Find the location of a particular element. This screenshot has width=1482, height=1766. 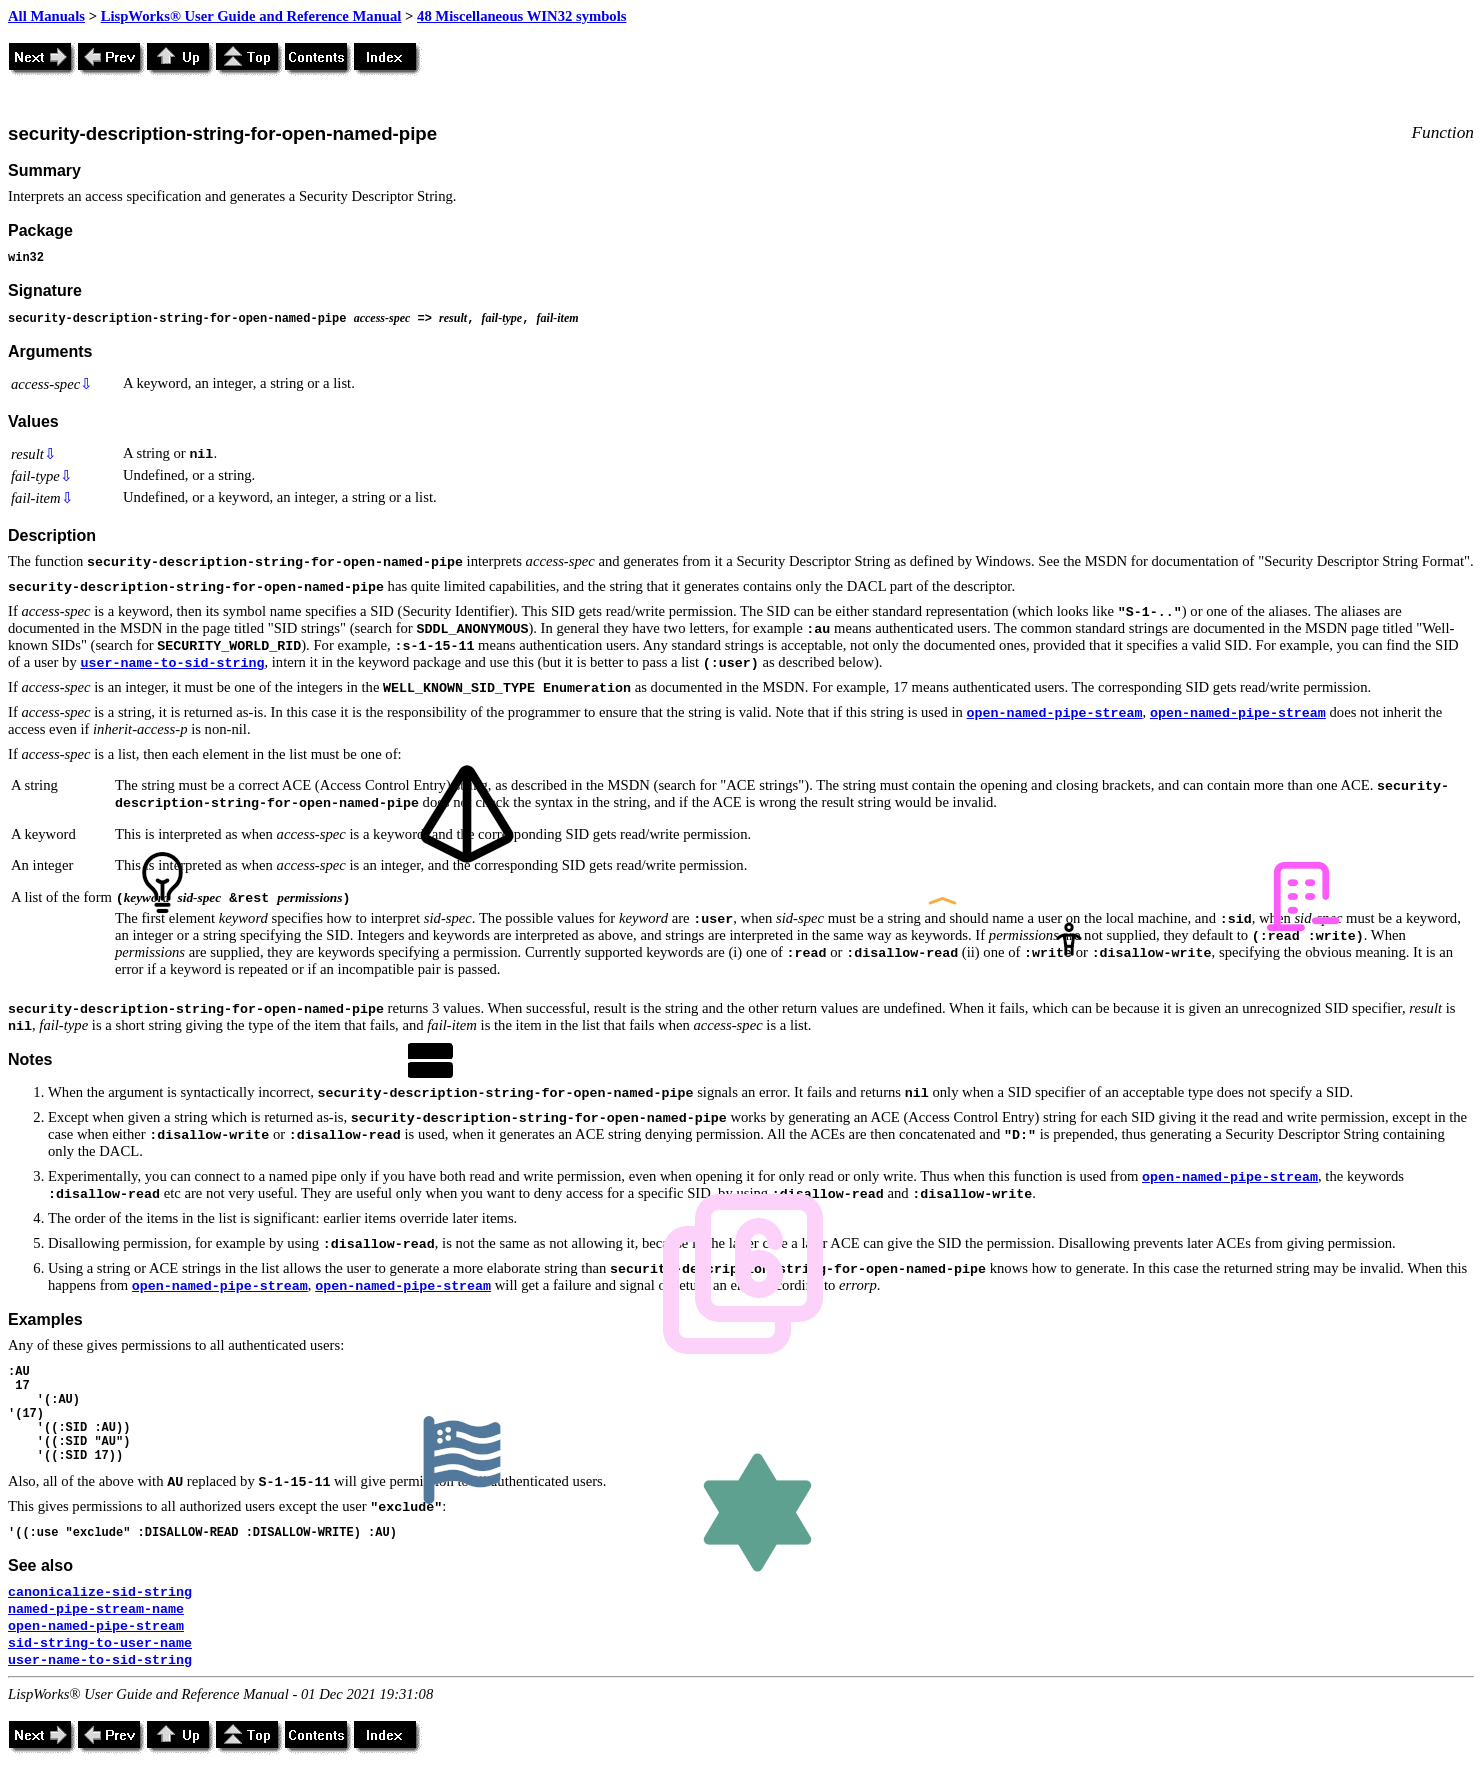

indicates jewish or hebrew content is located at coordinates (757, 1512).